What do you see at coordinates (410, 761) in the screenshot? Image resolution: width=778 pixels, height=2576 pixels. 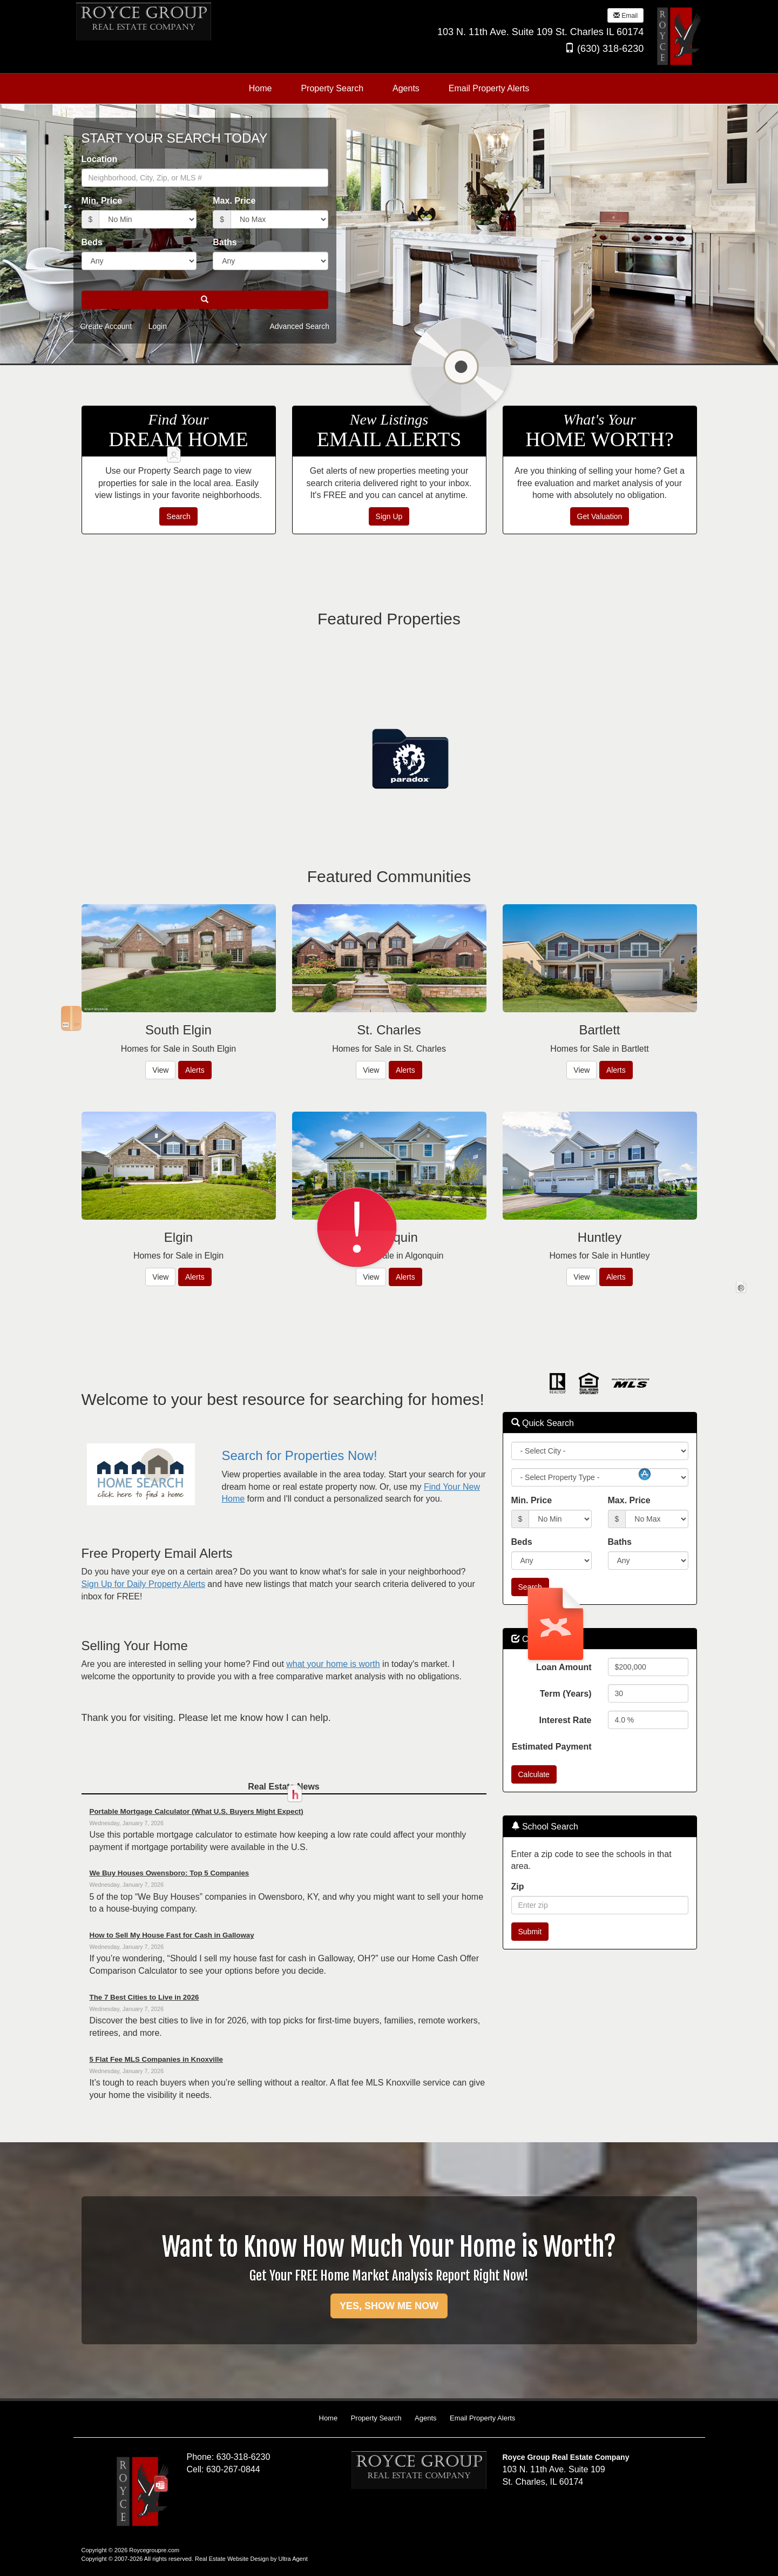 I see `open paradox interactive game files folder` at bounding box center [410, 761].